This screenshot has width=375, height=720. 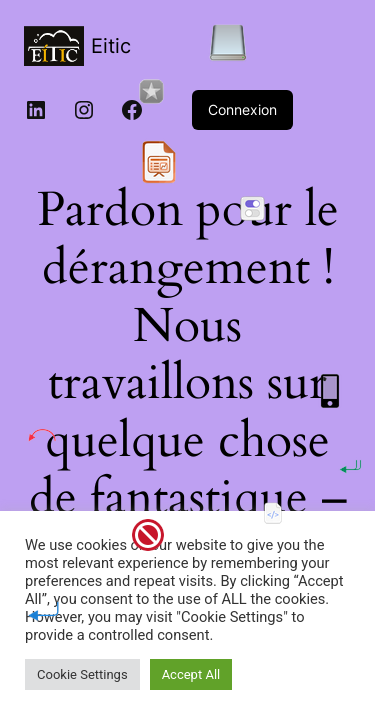 What do you see at coordinates (151, 91) in the screenshot?
I see `open the iTunes Store app` at bounding box center [151, 91].